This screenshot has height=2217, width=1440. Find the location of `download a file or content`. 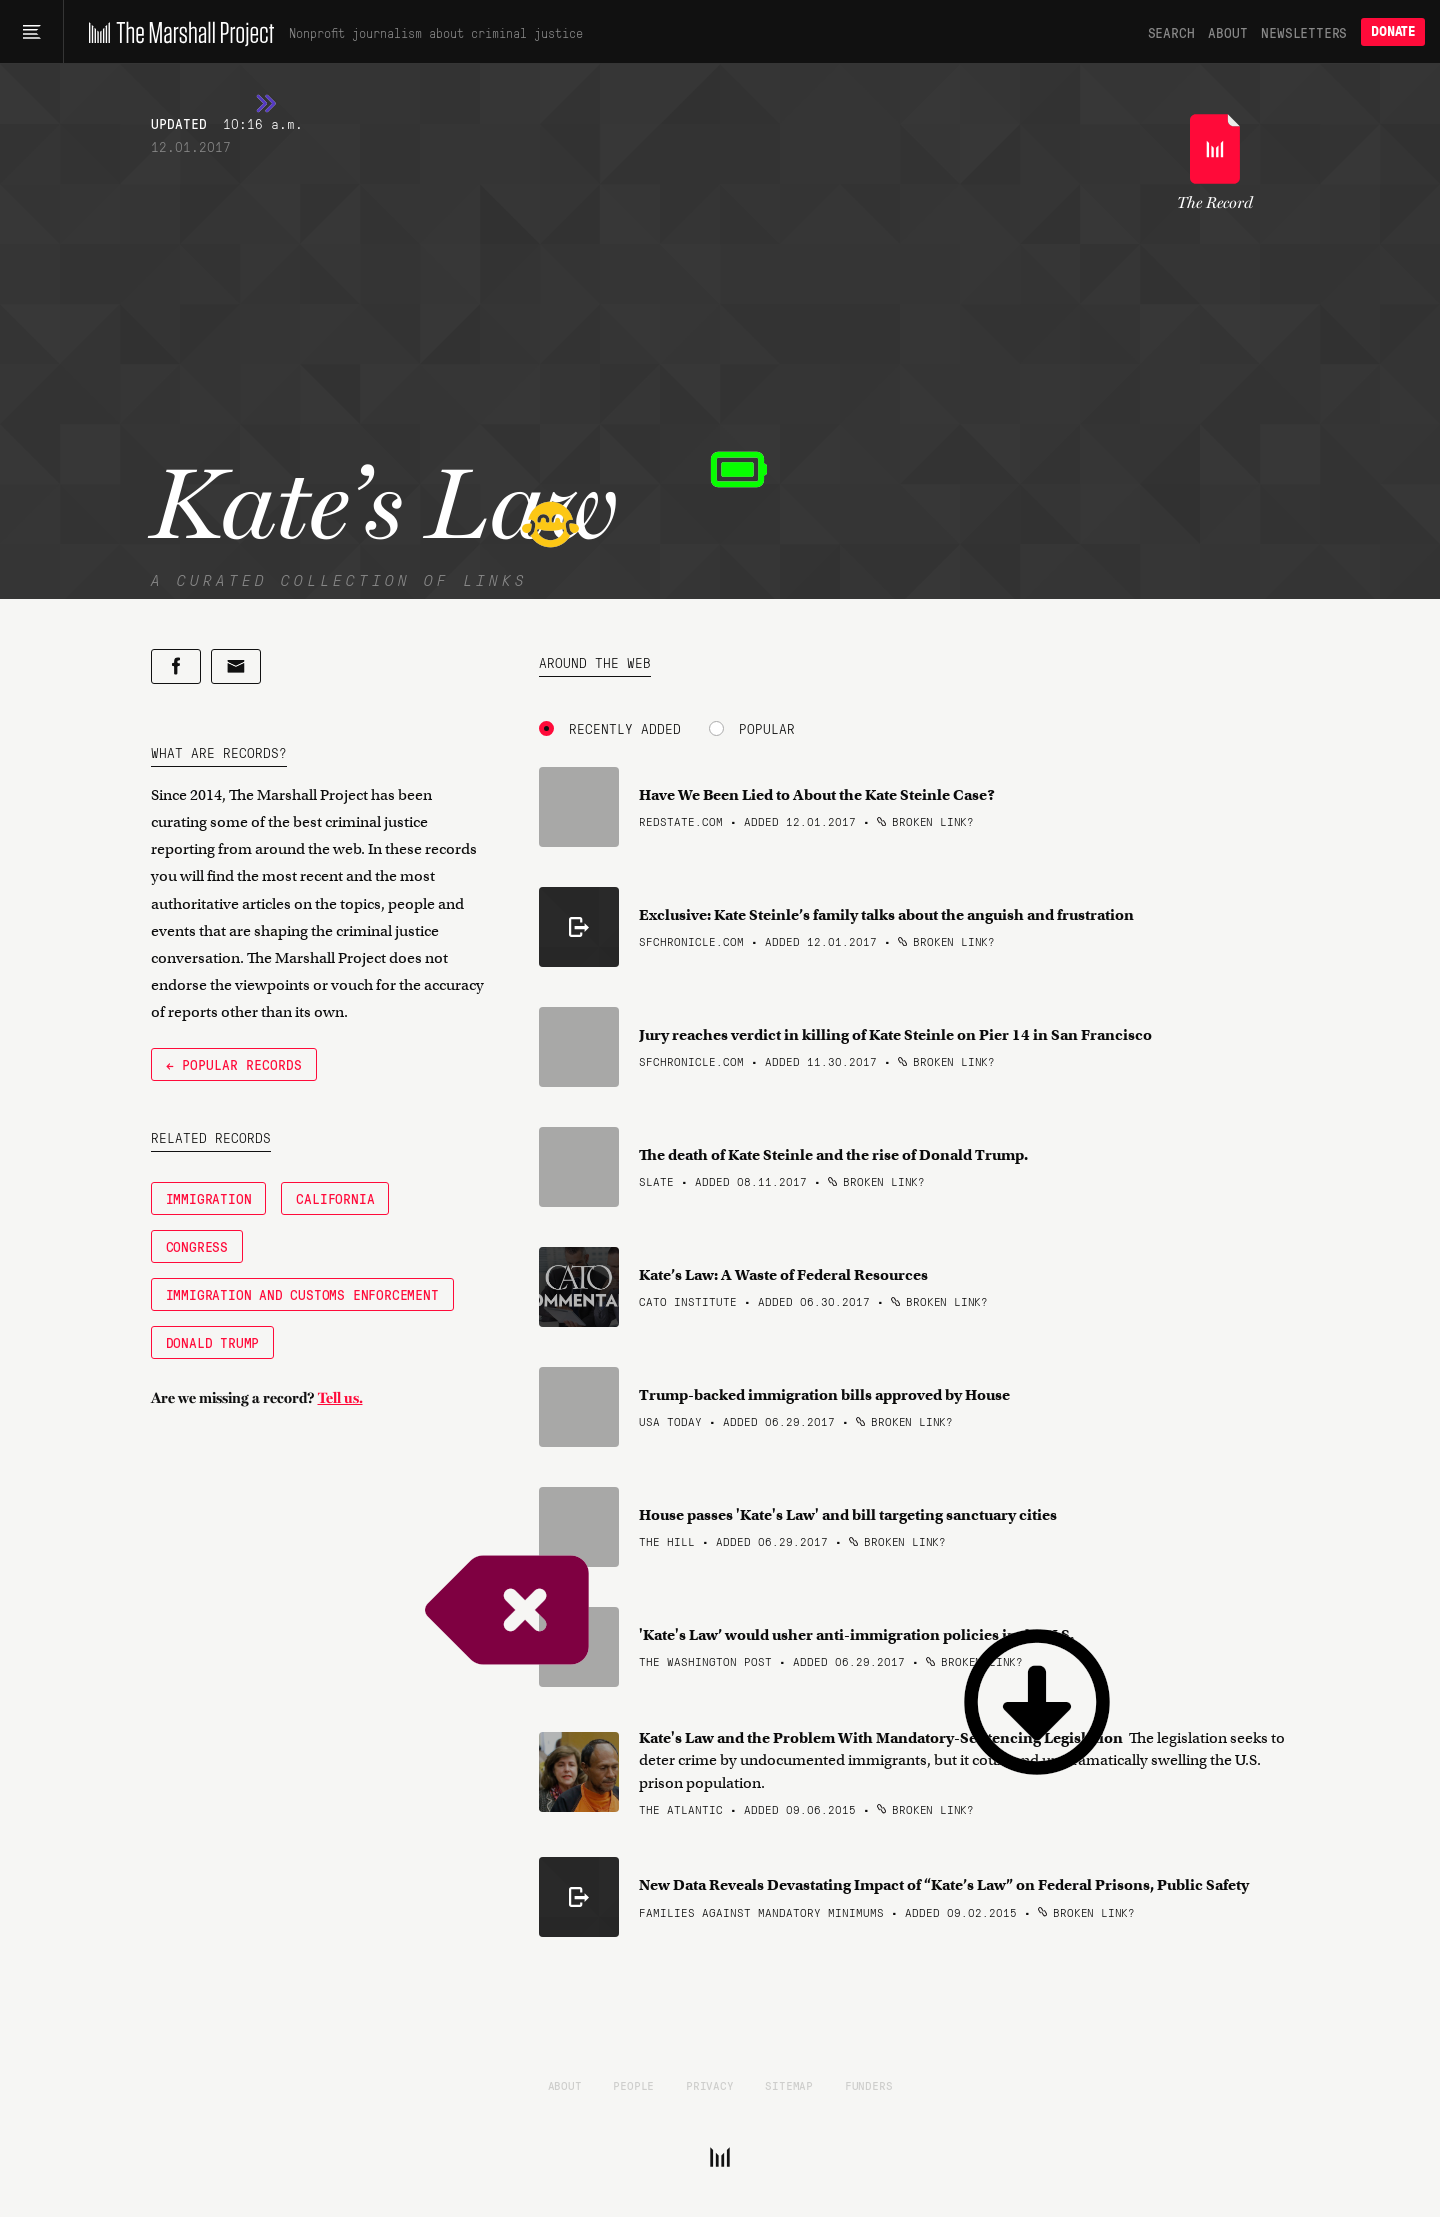

download a file or content is located at coordinates (1037, 1702).